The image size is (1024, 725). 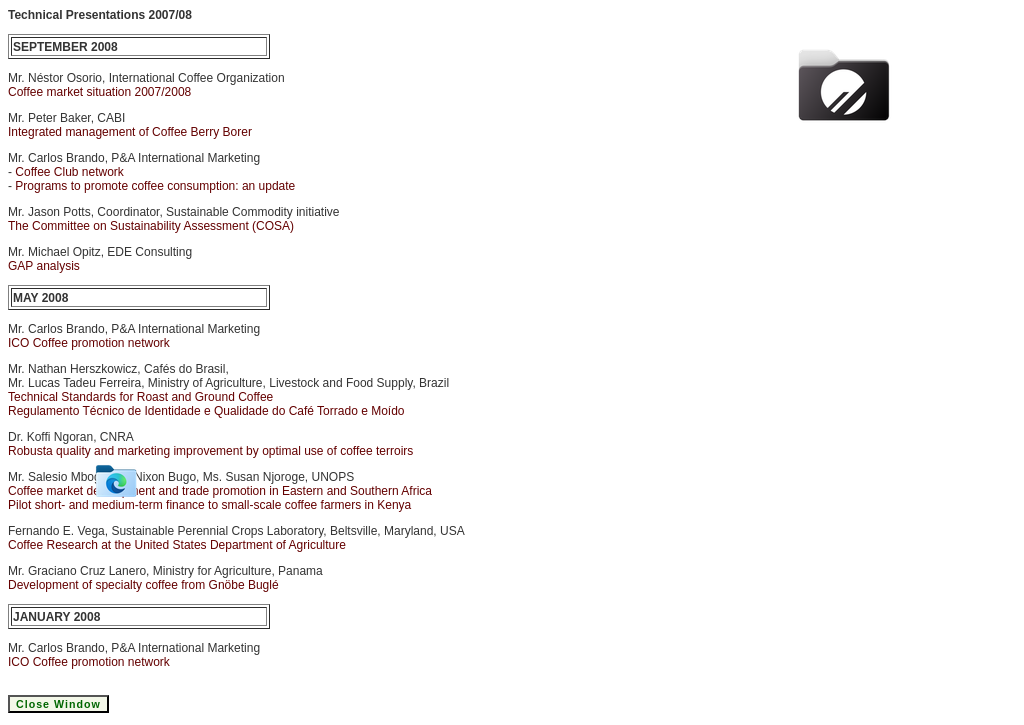 What do you see at coordinates (843, 87) in the screenshot?
I see `folder containing PlanetScale database files` at bounding box center [843, 87].